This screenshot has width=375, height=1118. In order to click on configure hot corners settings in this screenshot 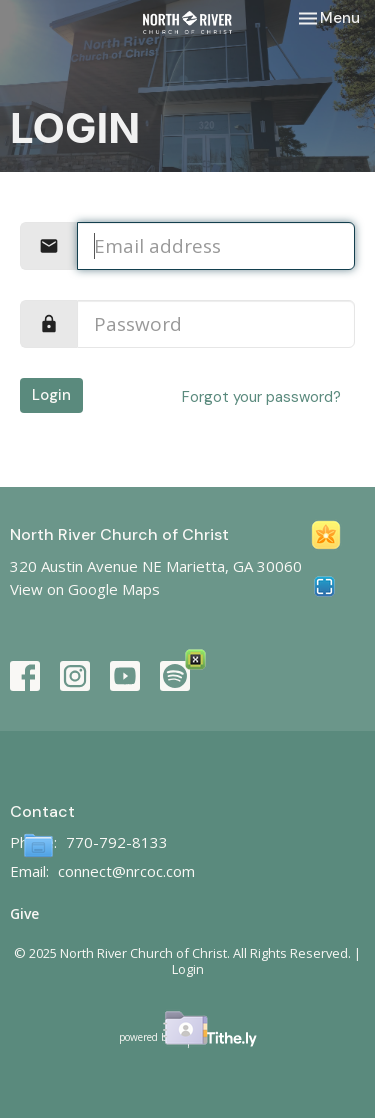, I will do `click(324, 586)`.